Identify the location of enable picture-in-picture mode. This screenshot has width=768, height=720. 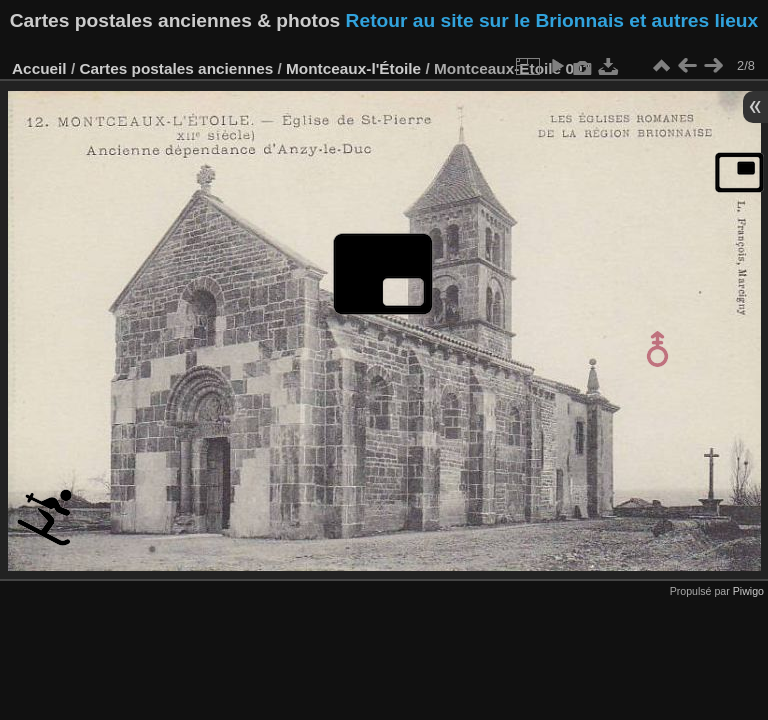
(739, 172).